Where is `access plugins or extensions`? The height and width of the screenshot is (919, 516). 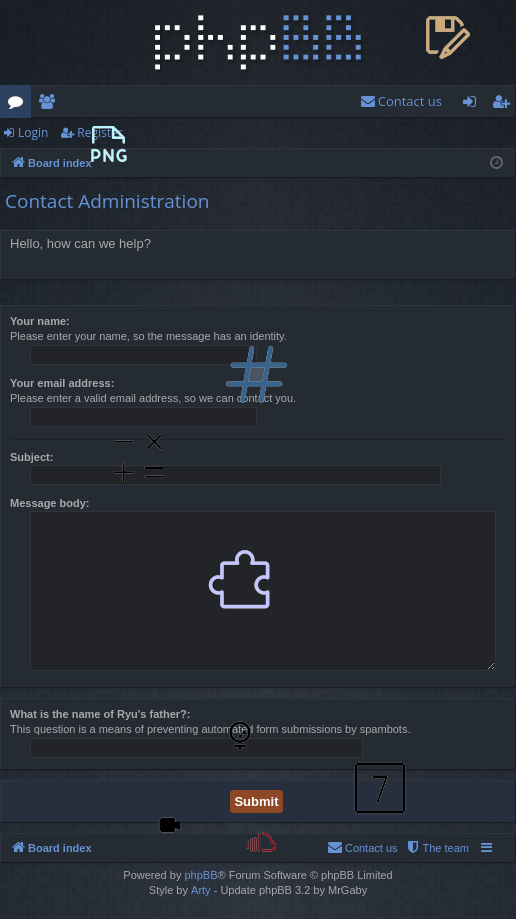 access plugins or extensions is located at coordinates (242, 581).